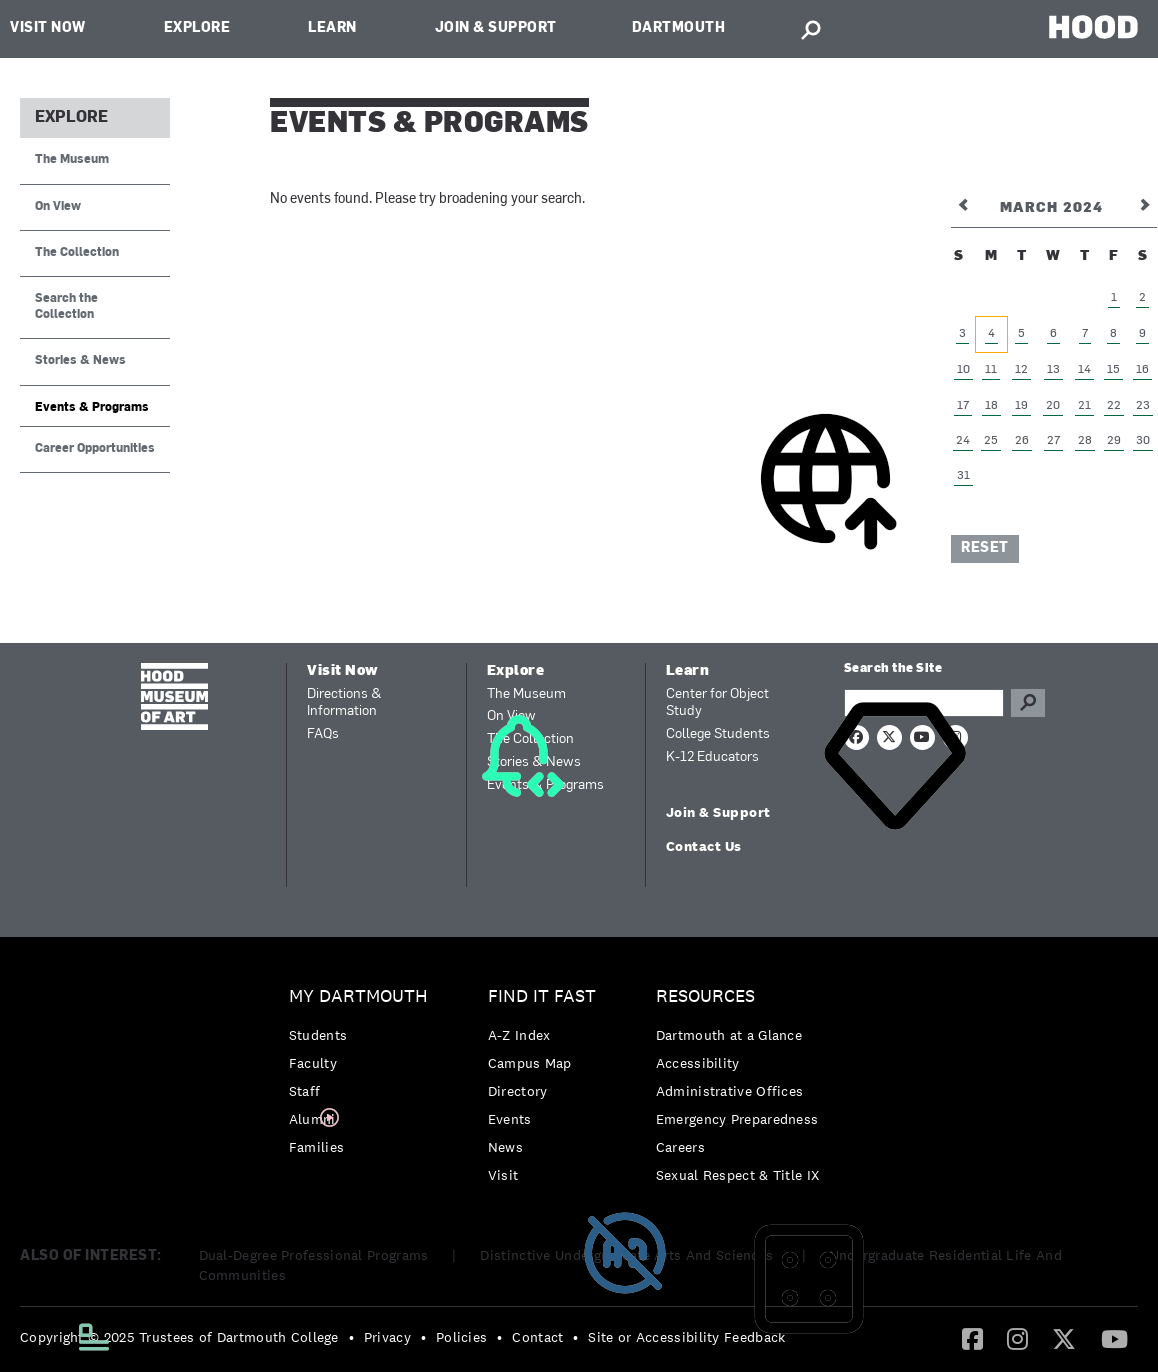 This screenshot has height=1372, width=1158. I want to click on ad-free mode enabled, so click(625, 1253).